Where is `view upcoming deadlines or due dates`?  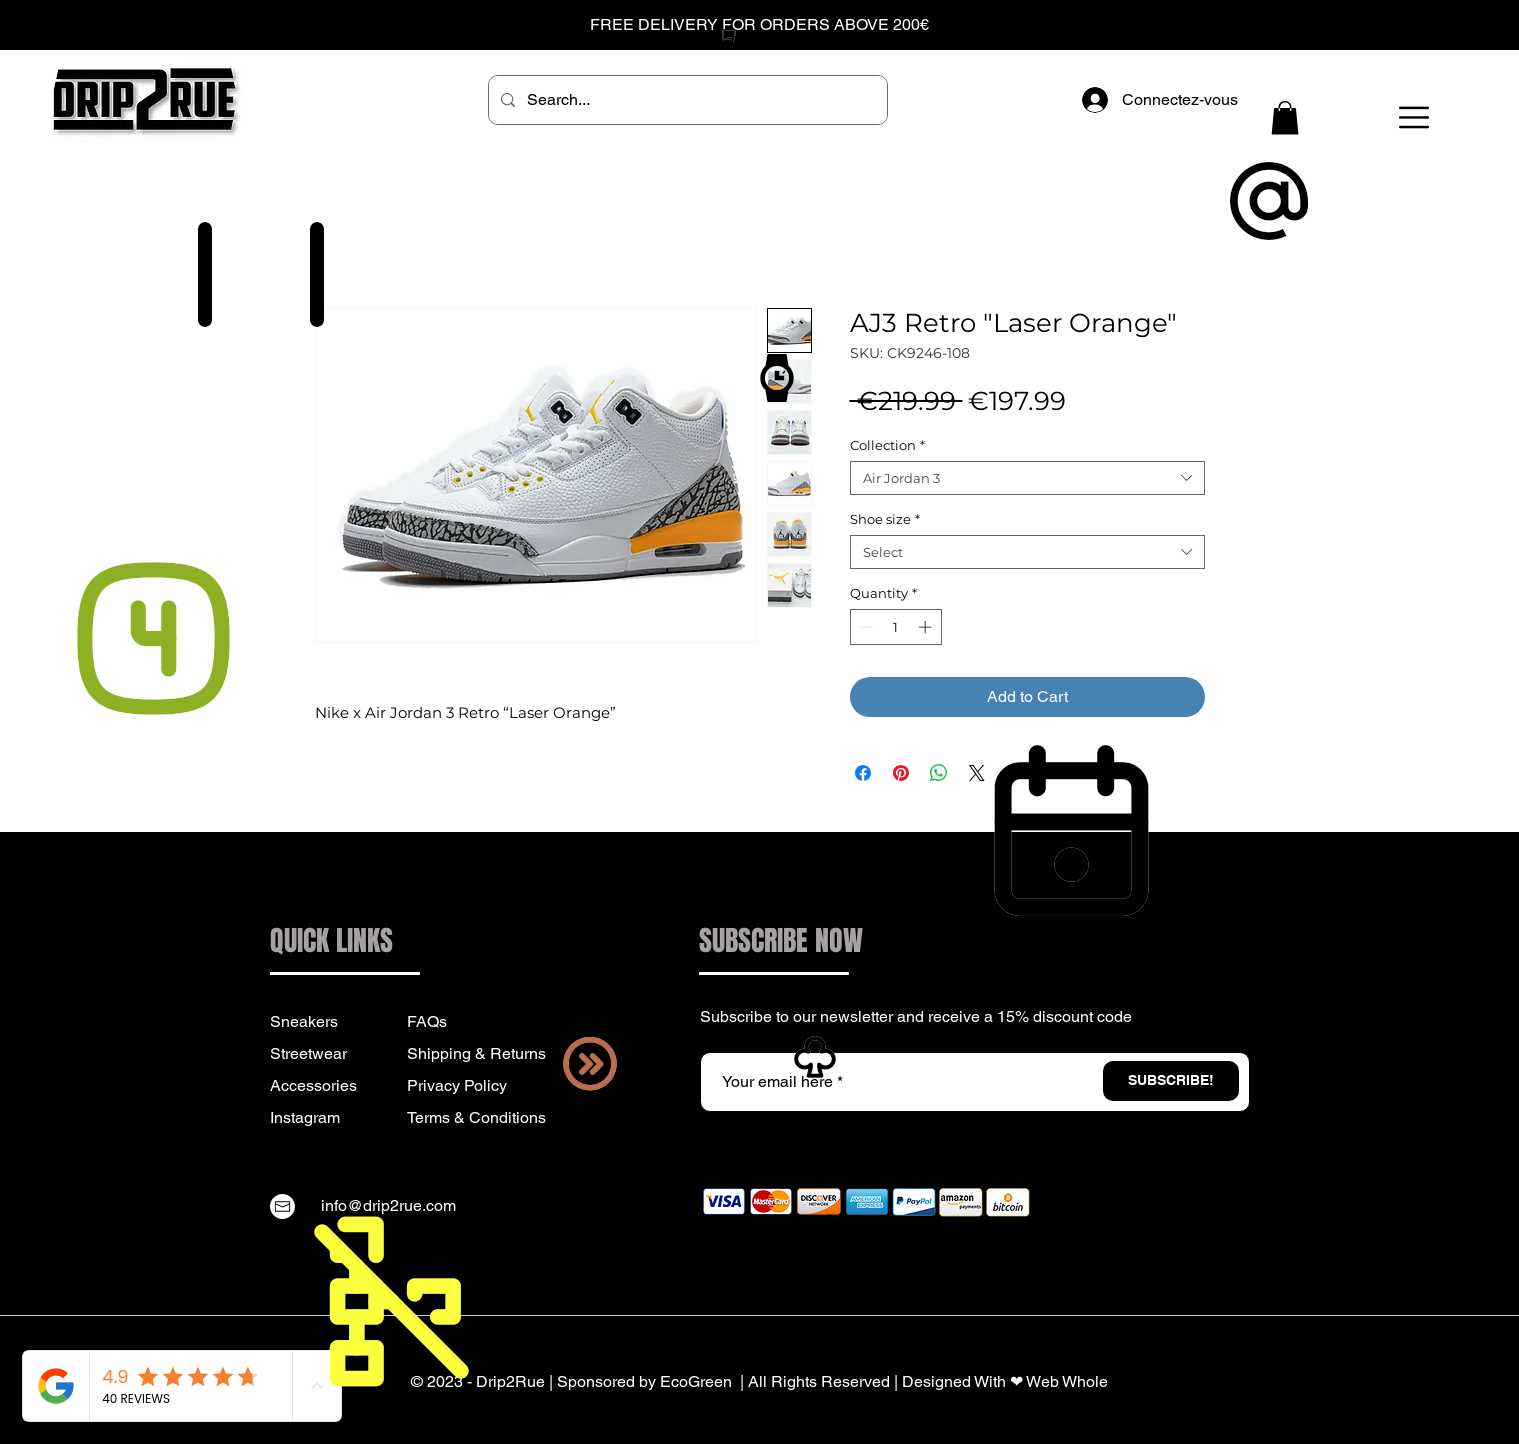 view upcoming deadlines or due dates is located at coordinates (1071, 830).